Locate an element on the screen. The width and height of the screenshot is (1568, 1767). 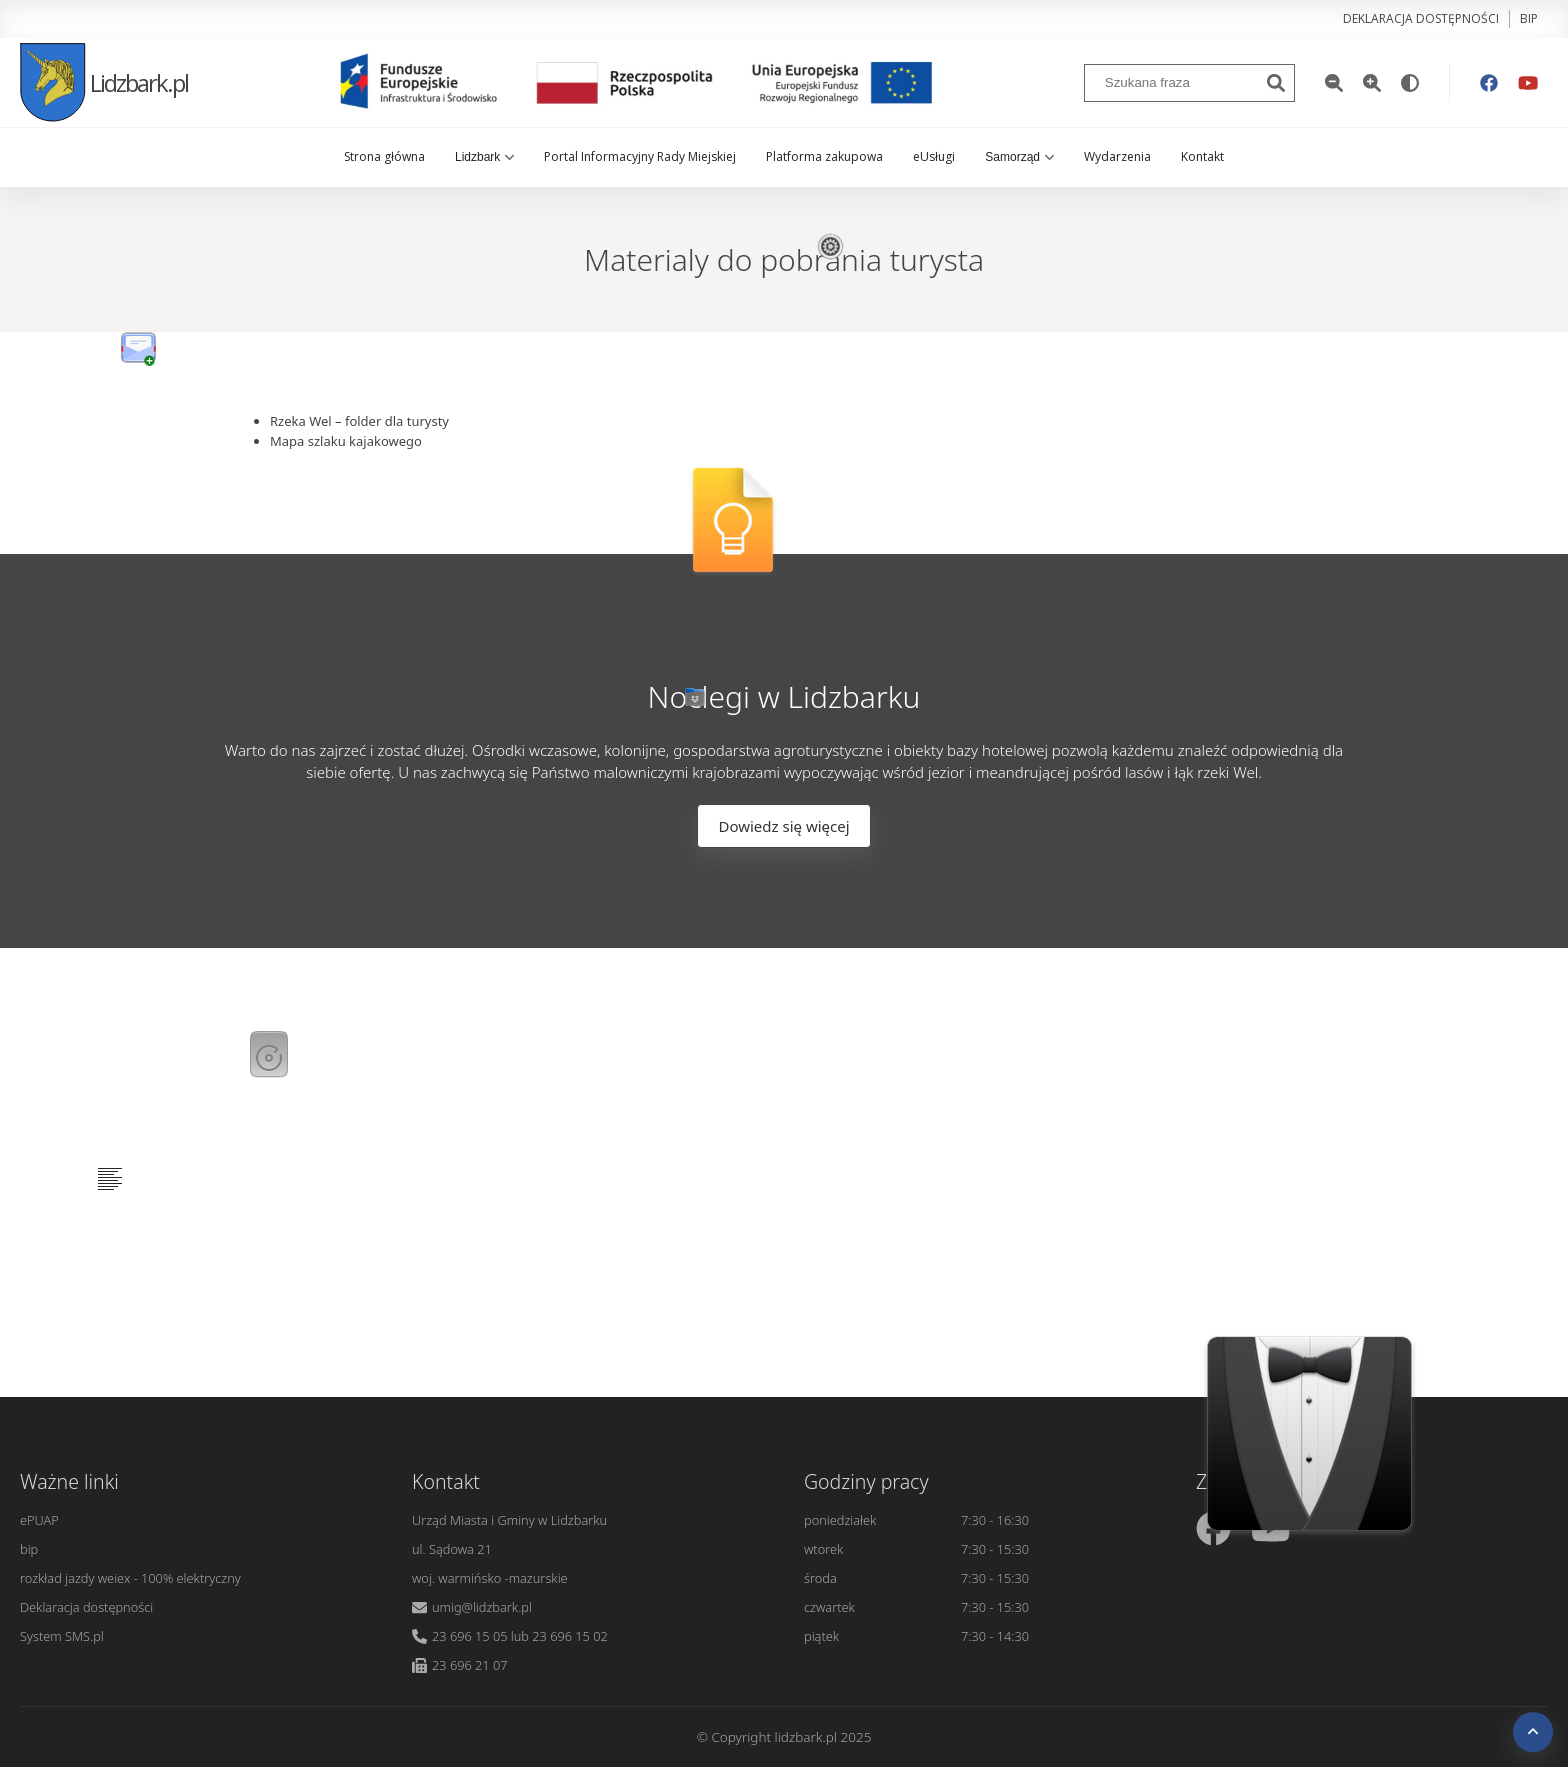
open settings or preferences is located at coordinates (830, 246).